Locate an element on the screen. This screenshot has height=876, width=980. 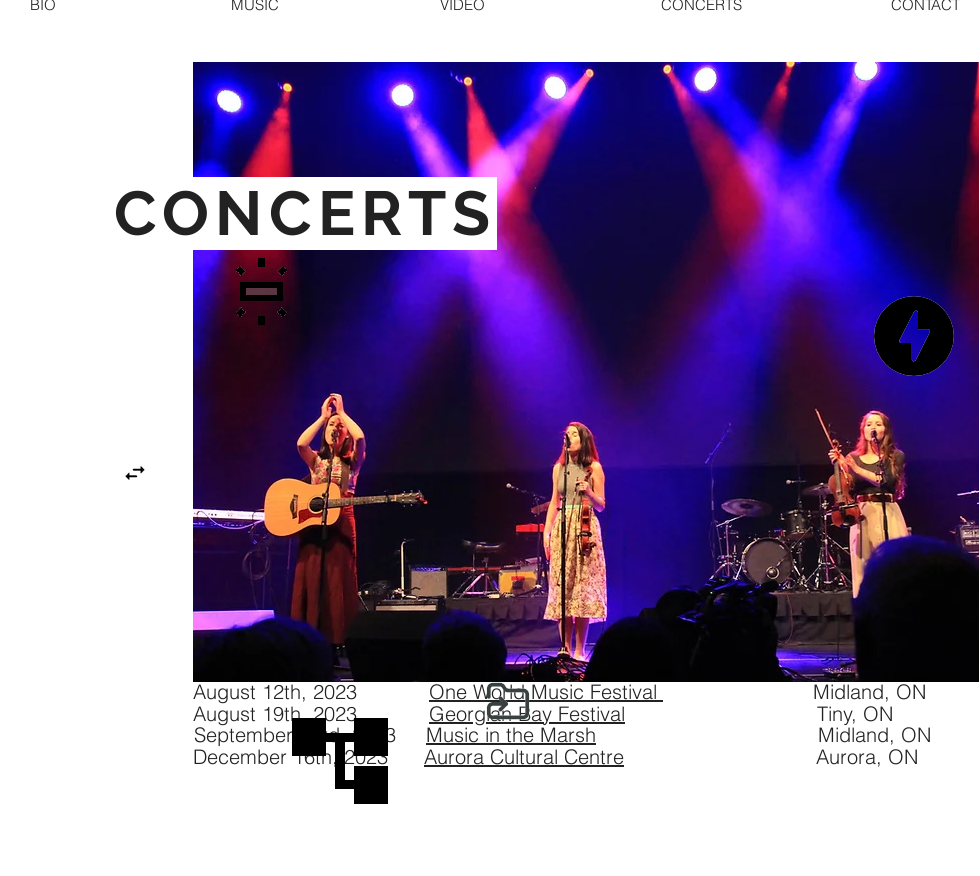
adjust panel light or display brightness is located at coordinates (261, 291).